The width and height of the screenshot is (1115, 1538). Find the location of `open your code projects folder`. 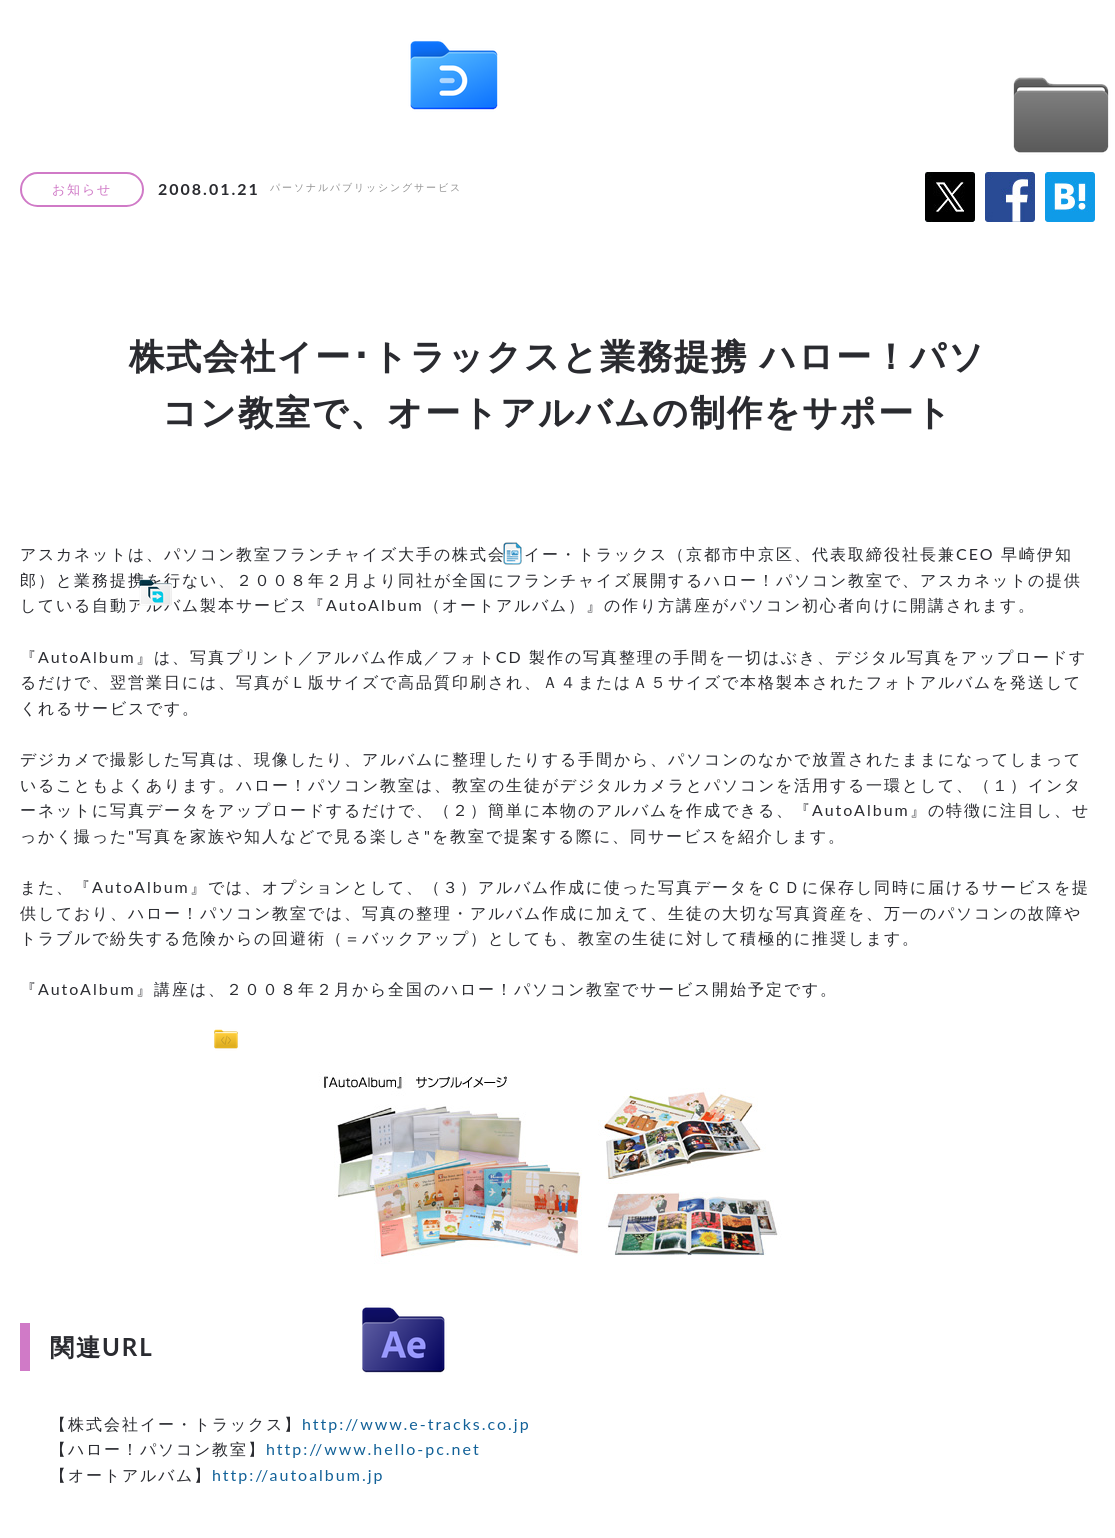

open your code projects folder is located at coordinates (226, 1039).